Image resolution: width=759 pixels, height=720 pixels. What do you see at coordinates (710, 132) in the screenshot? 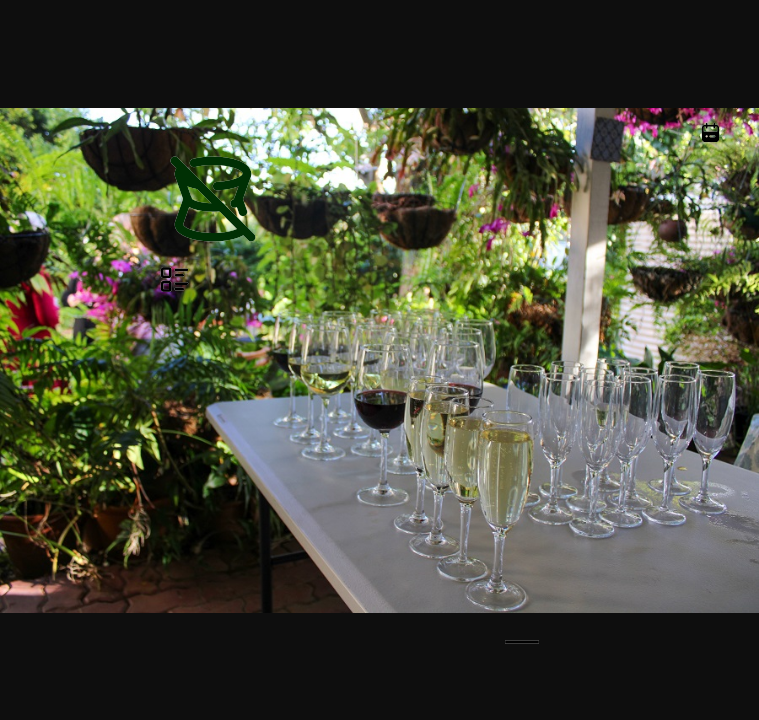
I see `view calendar or scheduled events` at bounding box center [710, 132].